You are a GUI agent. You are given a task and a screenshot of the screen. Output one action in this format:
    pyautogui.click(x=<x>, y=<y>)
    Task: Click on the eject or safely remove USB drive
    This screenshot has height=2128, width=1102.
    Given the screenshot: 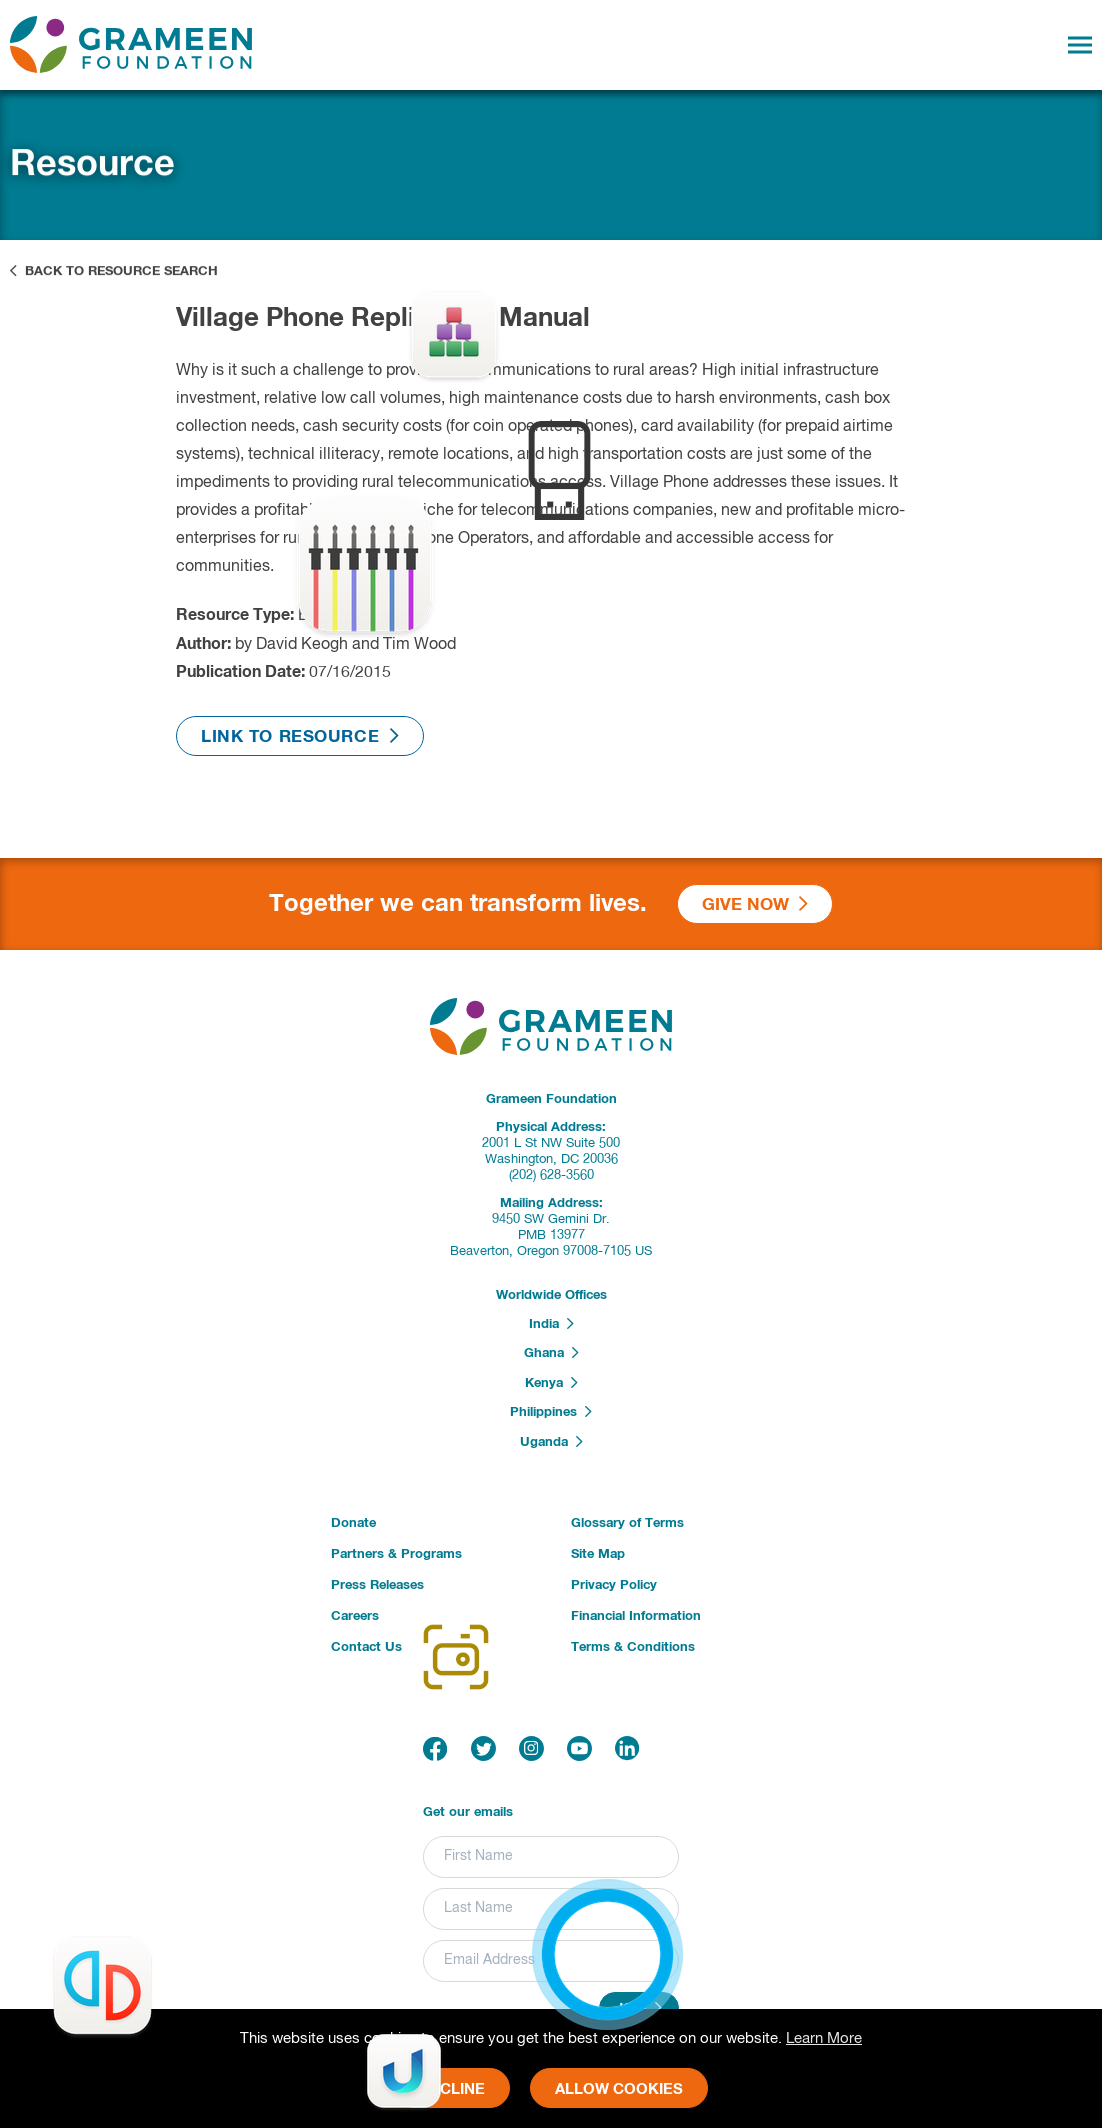 What is the action you would take?
    pyautogui.click(x=559, y=470)
    